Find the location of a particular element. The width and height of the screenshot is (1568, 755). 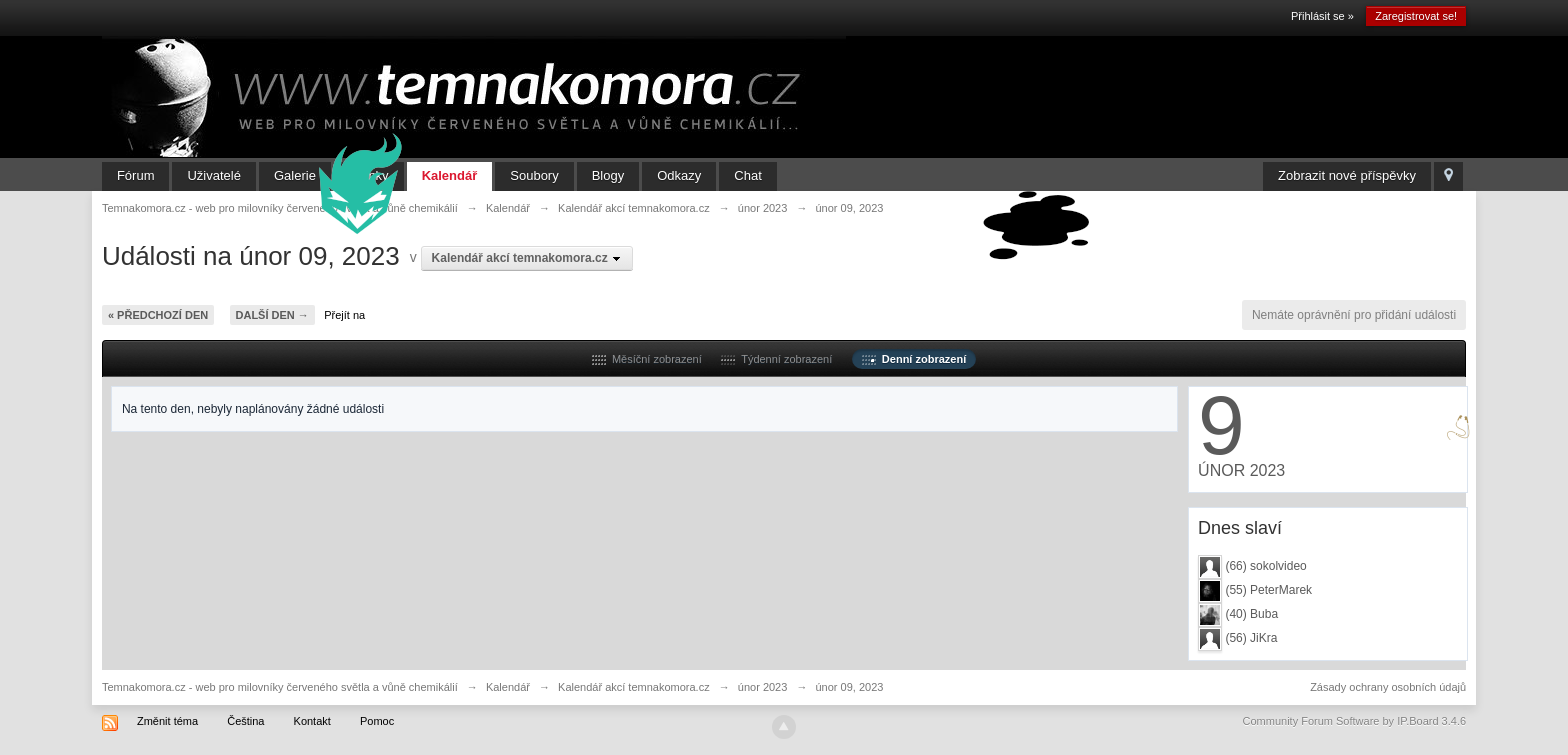

indicates a spill or hazard in a game environment is located at coordinates (1036, 217).